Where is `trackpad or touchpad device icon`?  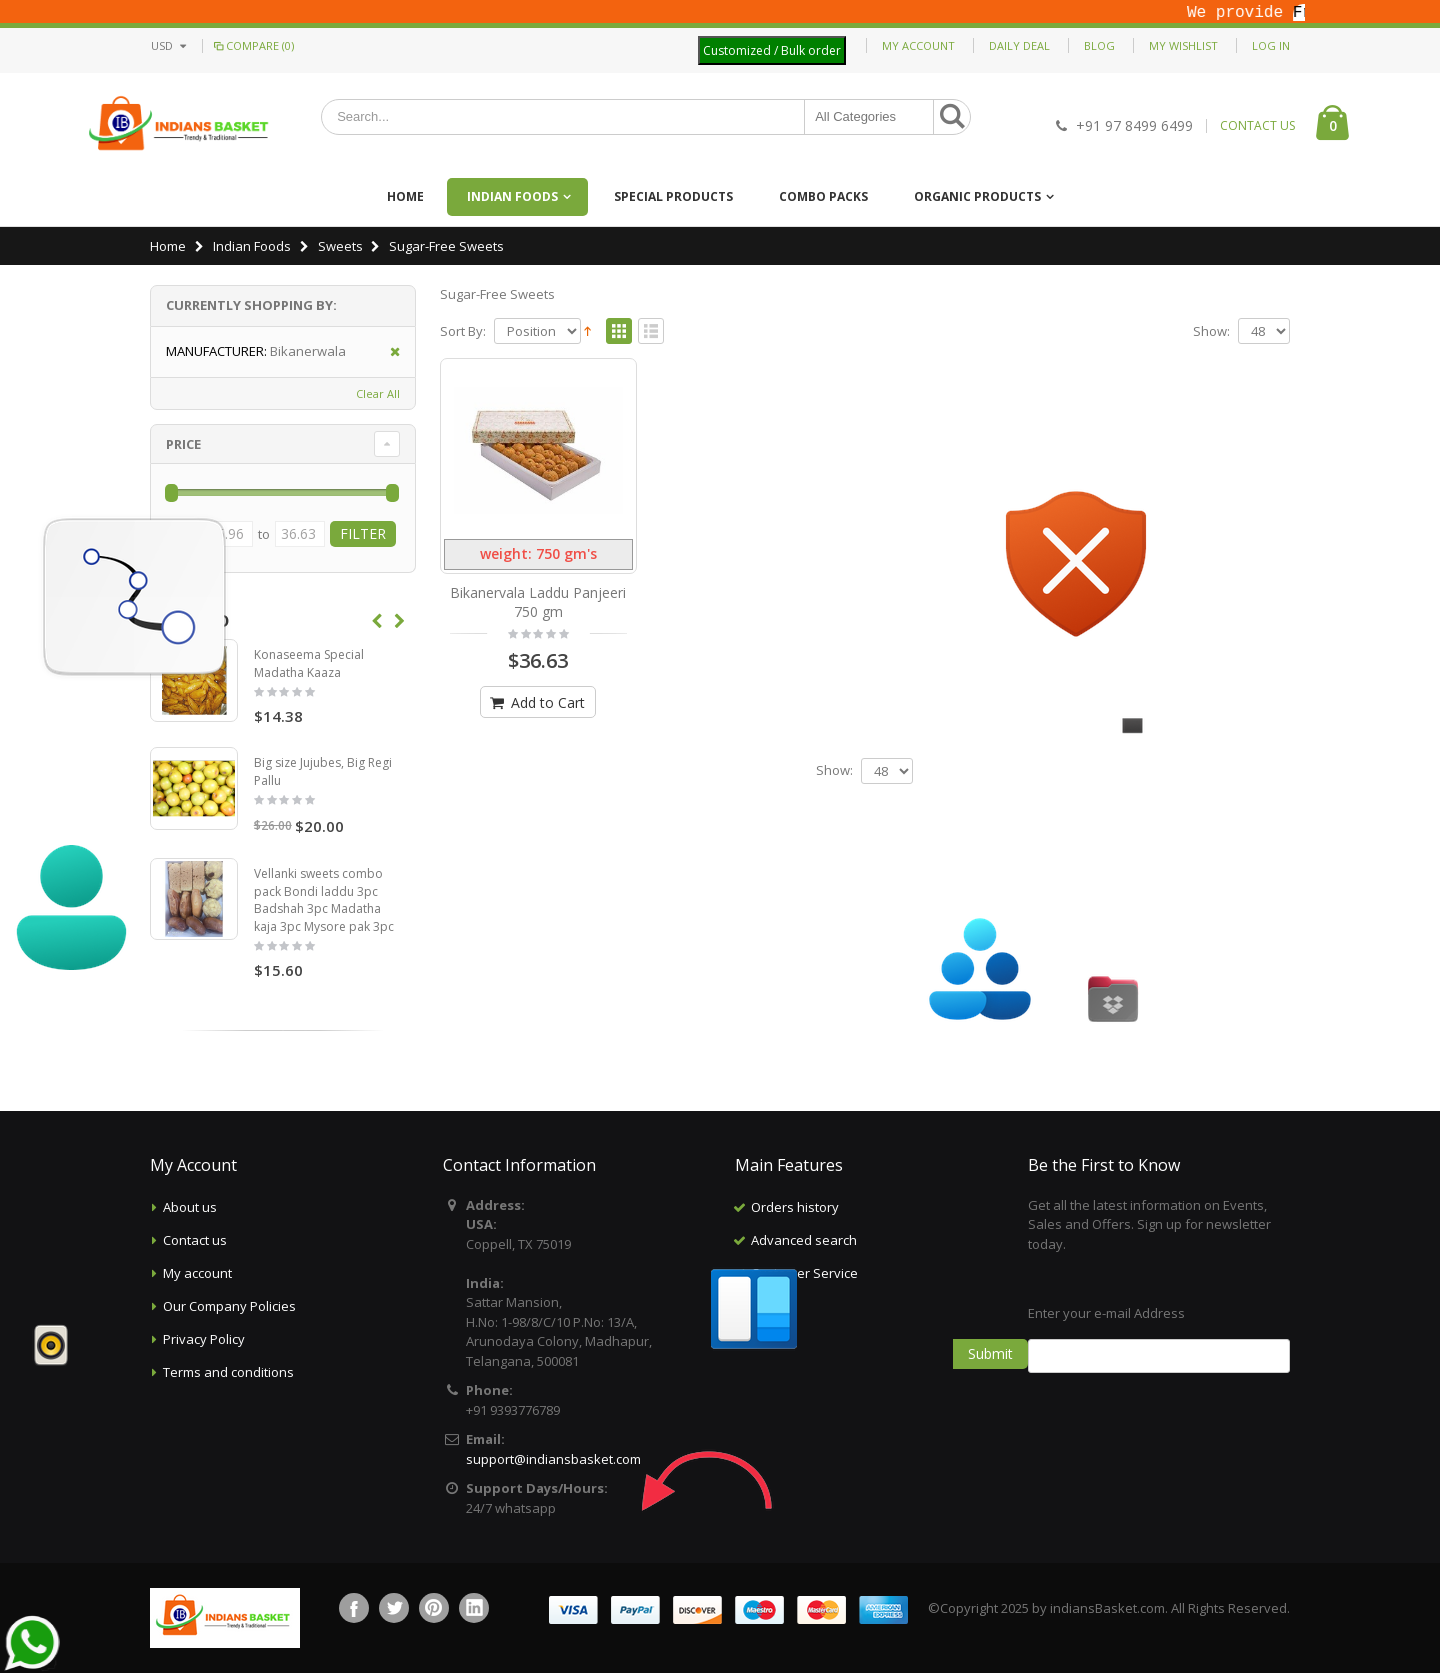
trackpad or touchpad device icon is located at coordinates (1132, 725).